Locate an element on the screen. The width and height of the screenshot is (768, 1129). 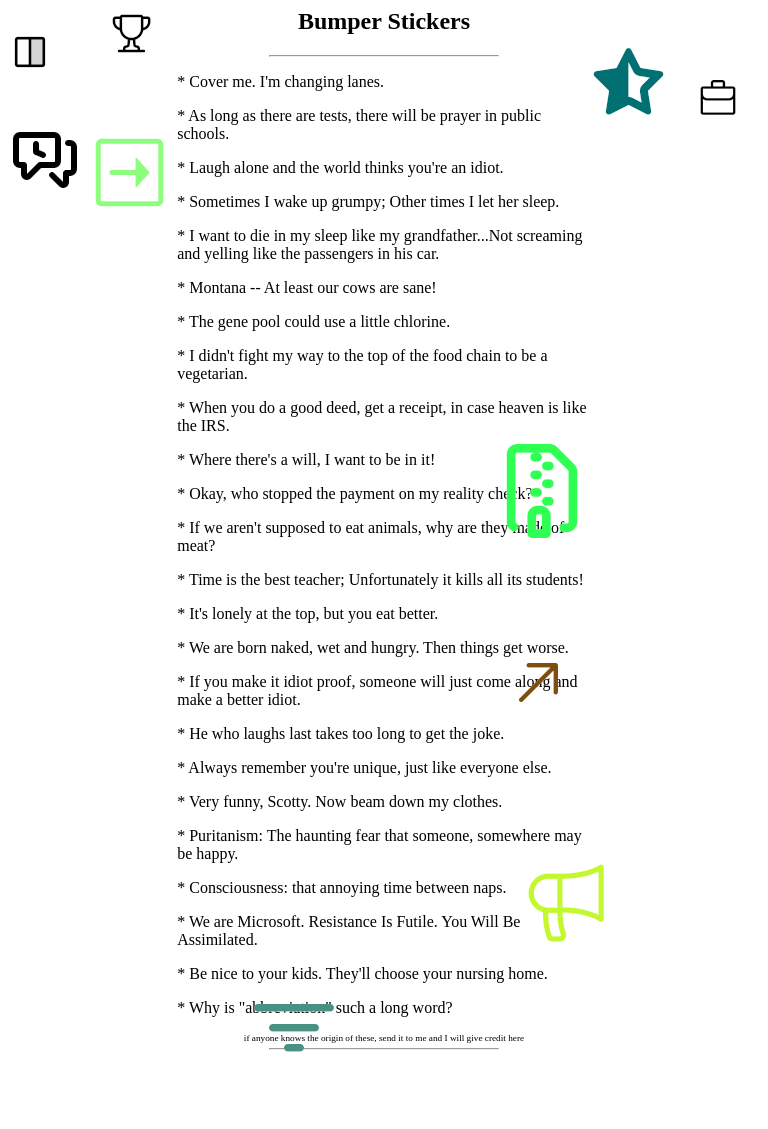
access work or business-related content is located at coordinates (718, 99).